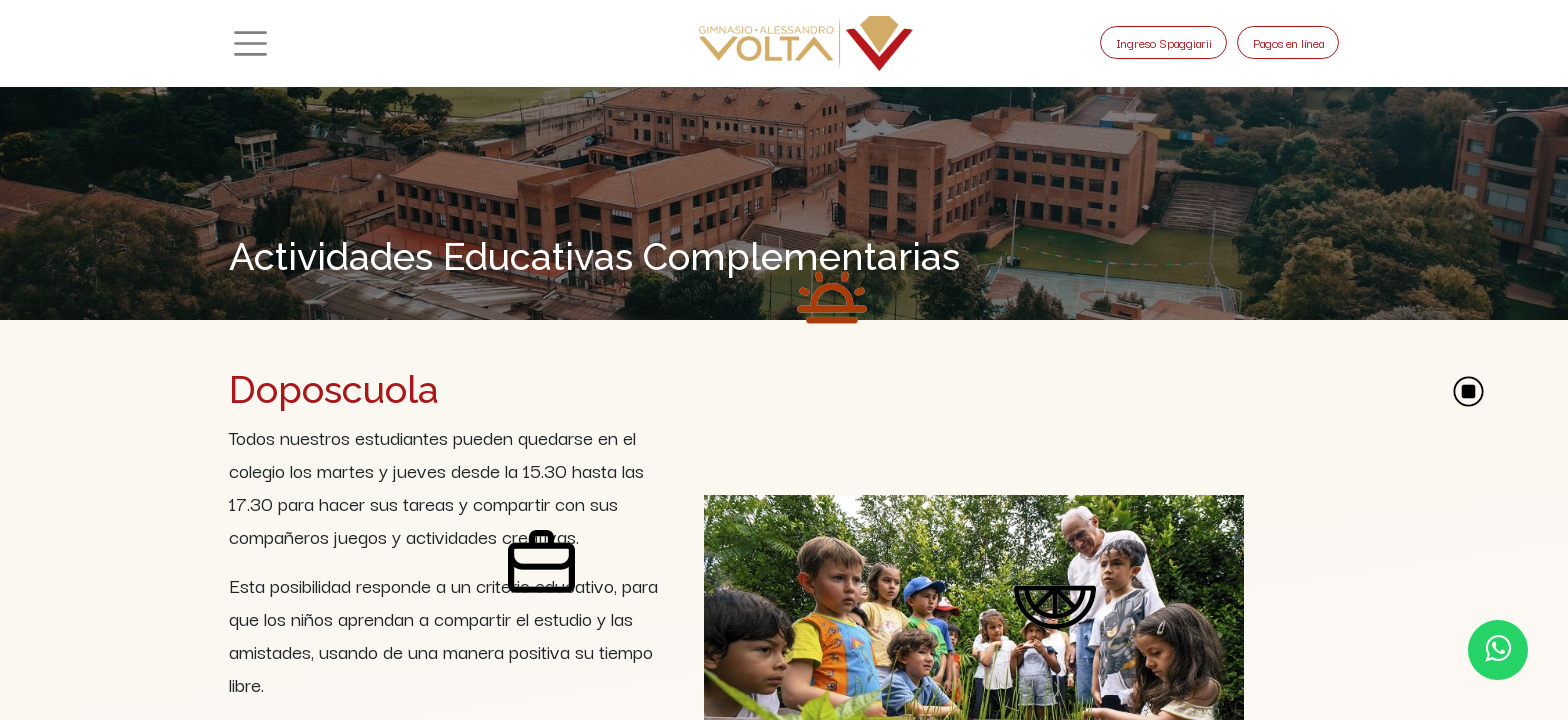  I want to click on access work or business-related content, so click(541, 563).